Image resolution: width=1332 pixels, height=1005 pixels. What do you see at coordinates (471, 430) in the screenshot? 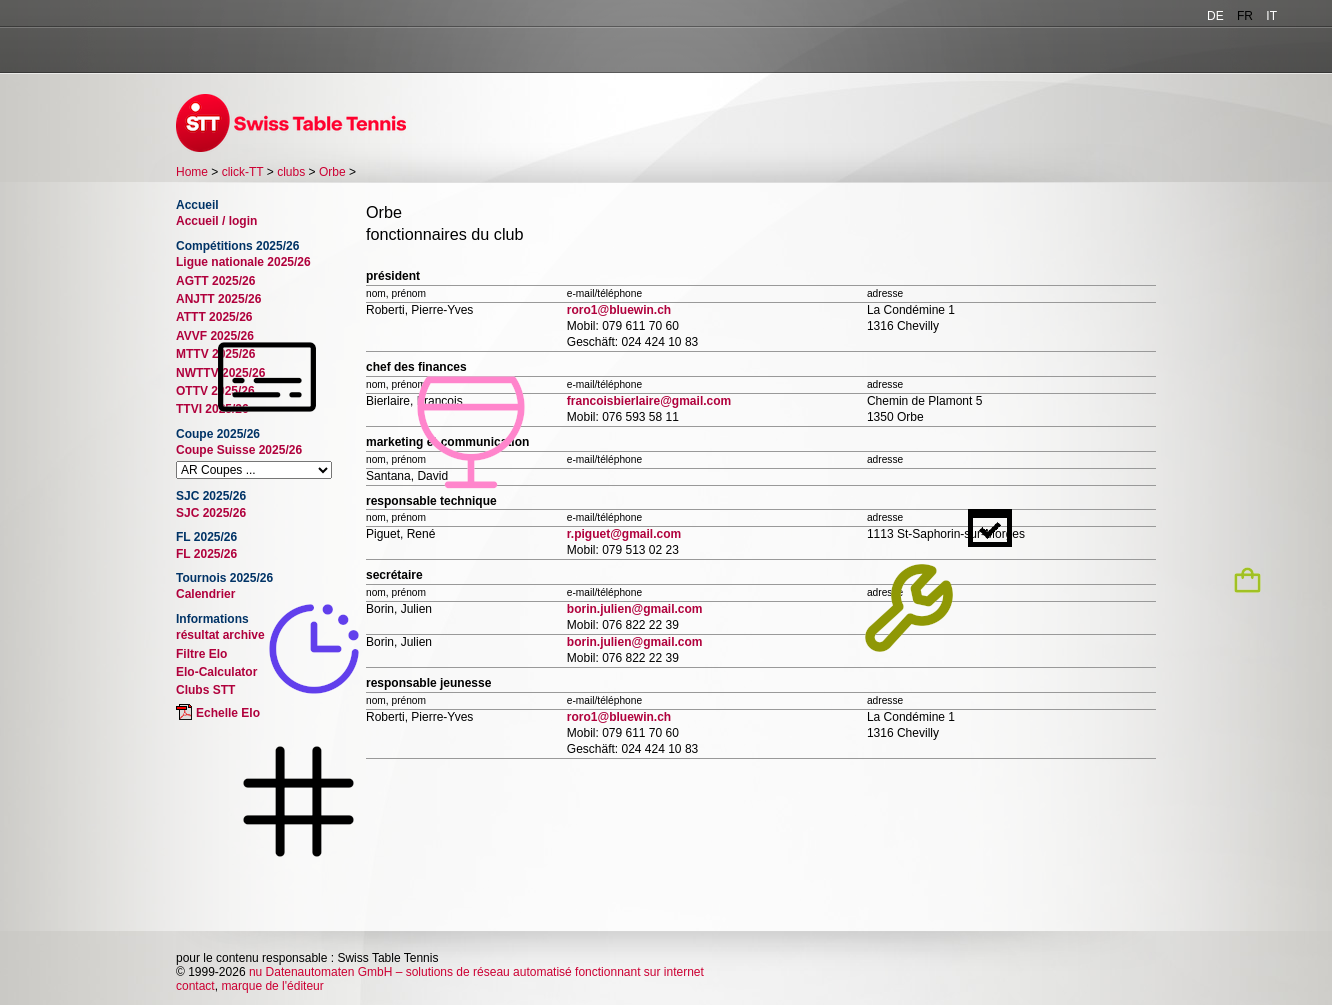
I see `view wine or beverage menu` at bounding box center [471, 430].